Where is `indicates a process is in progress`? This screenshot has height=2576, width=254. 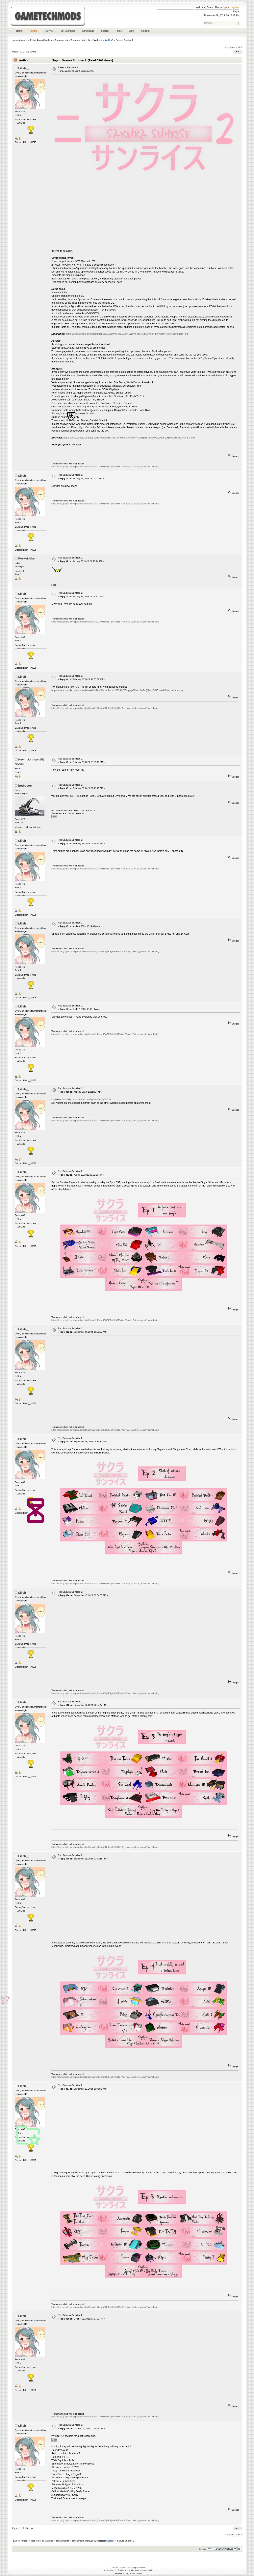
indicates a process is in progress is located at coordinates (36, 1511).